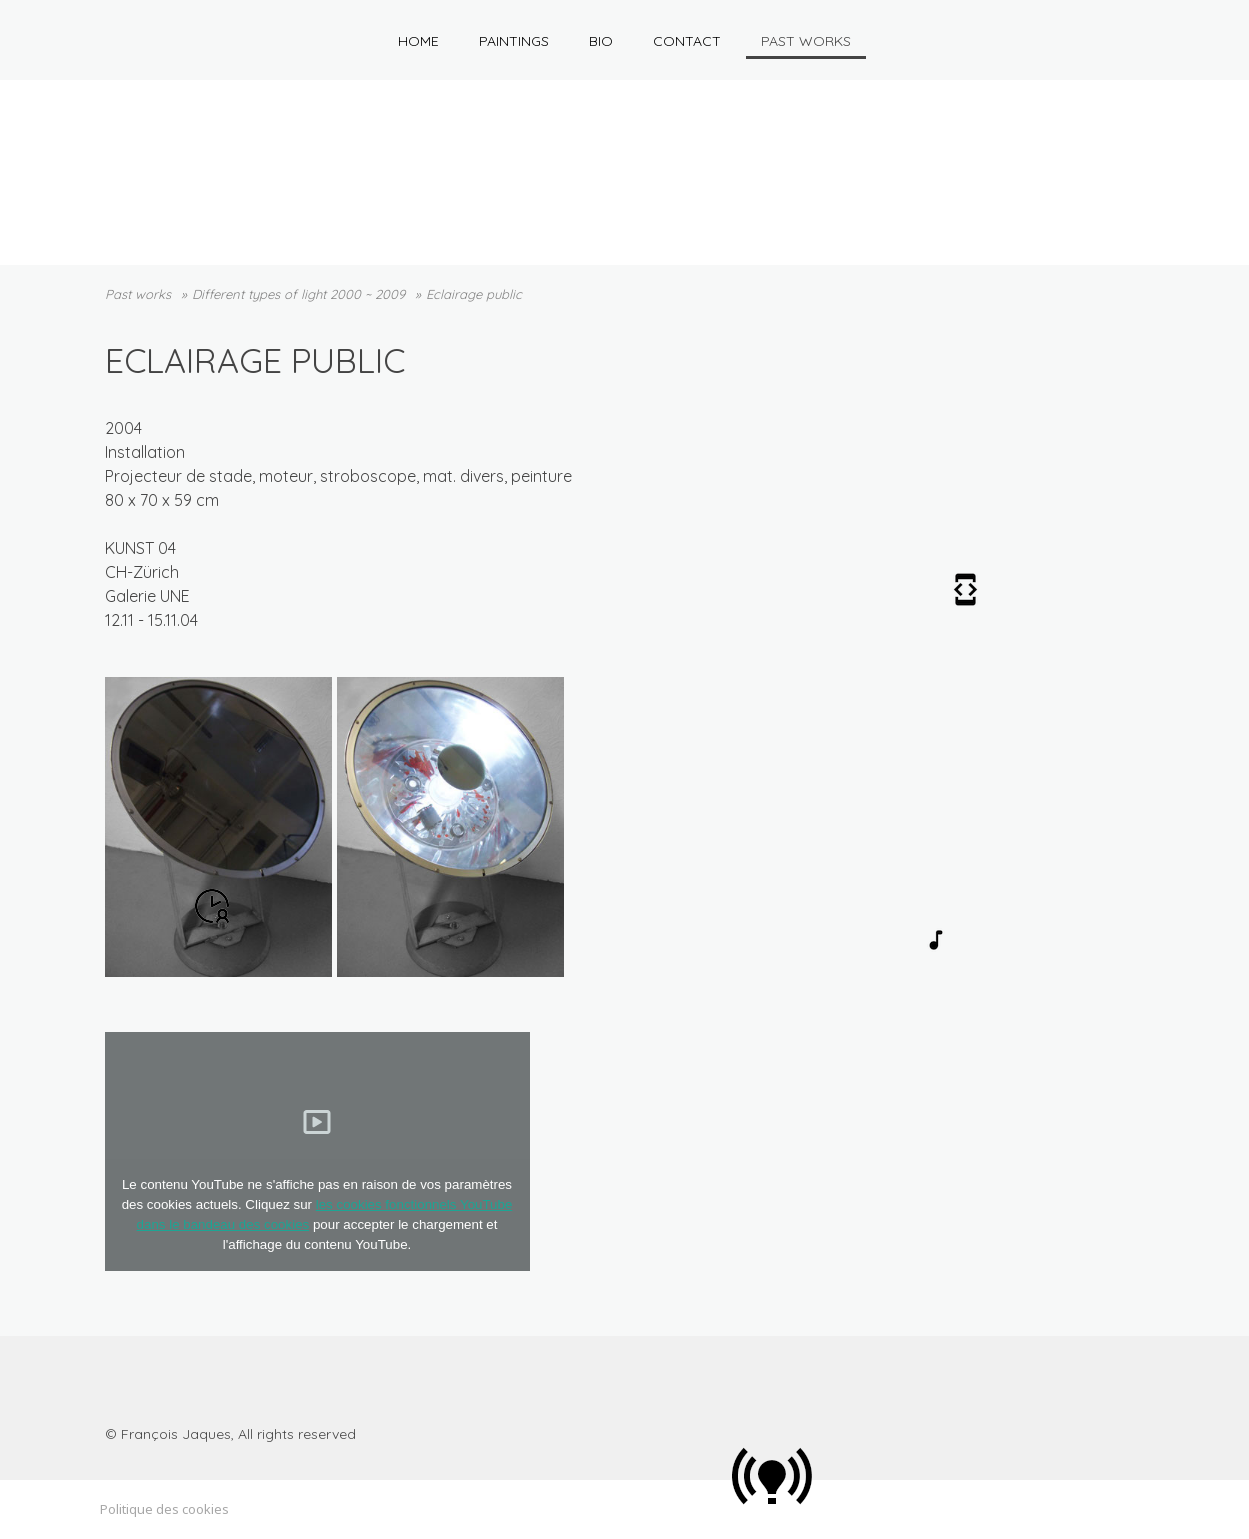  Describe the element at coordinates (772, 1476) in the screenshot. I see `access live predictions or real-time insights` at that location.